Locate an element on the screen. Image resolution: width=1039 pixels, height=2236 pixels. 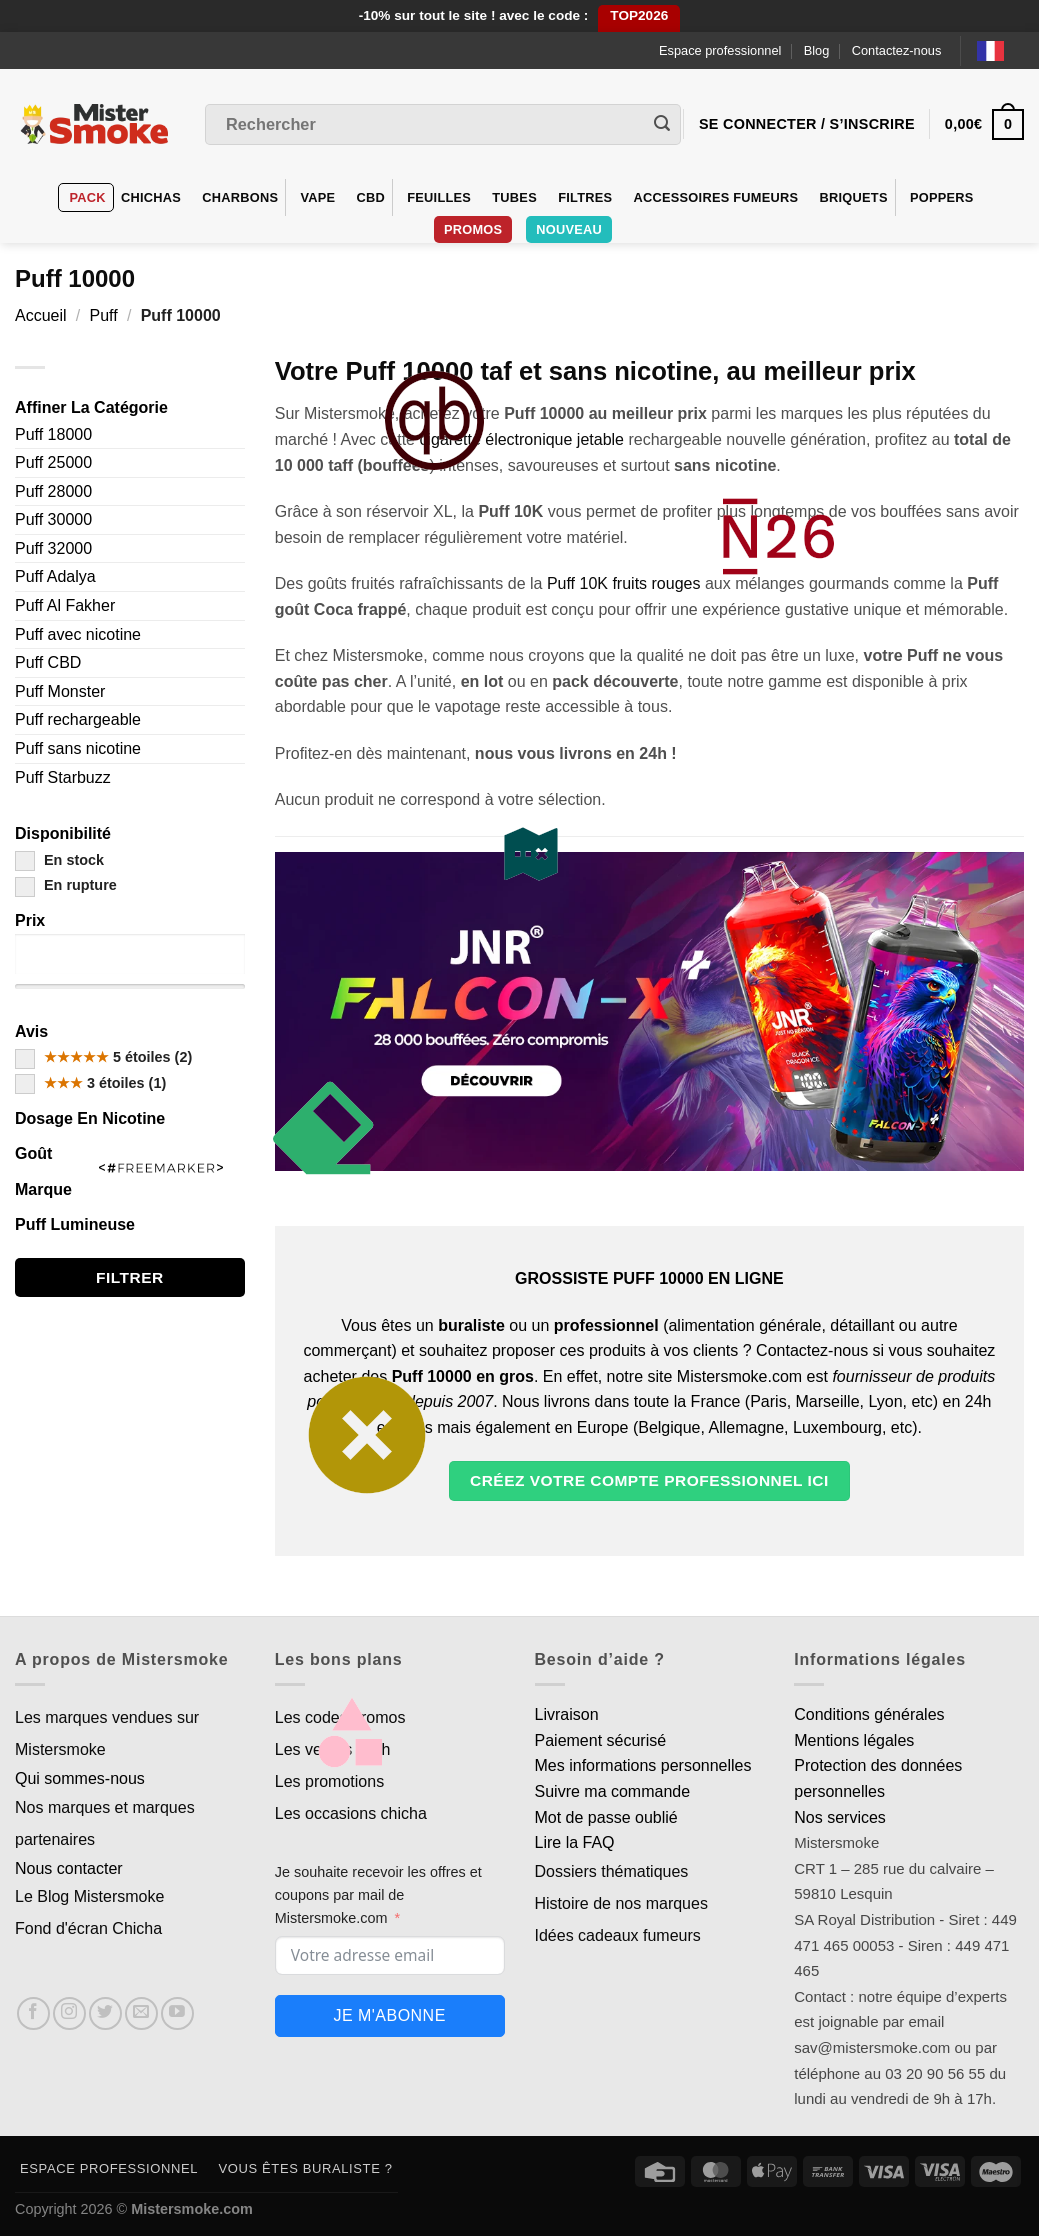
apache freemarker template engine logo is located at coordinates (161, 1168).